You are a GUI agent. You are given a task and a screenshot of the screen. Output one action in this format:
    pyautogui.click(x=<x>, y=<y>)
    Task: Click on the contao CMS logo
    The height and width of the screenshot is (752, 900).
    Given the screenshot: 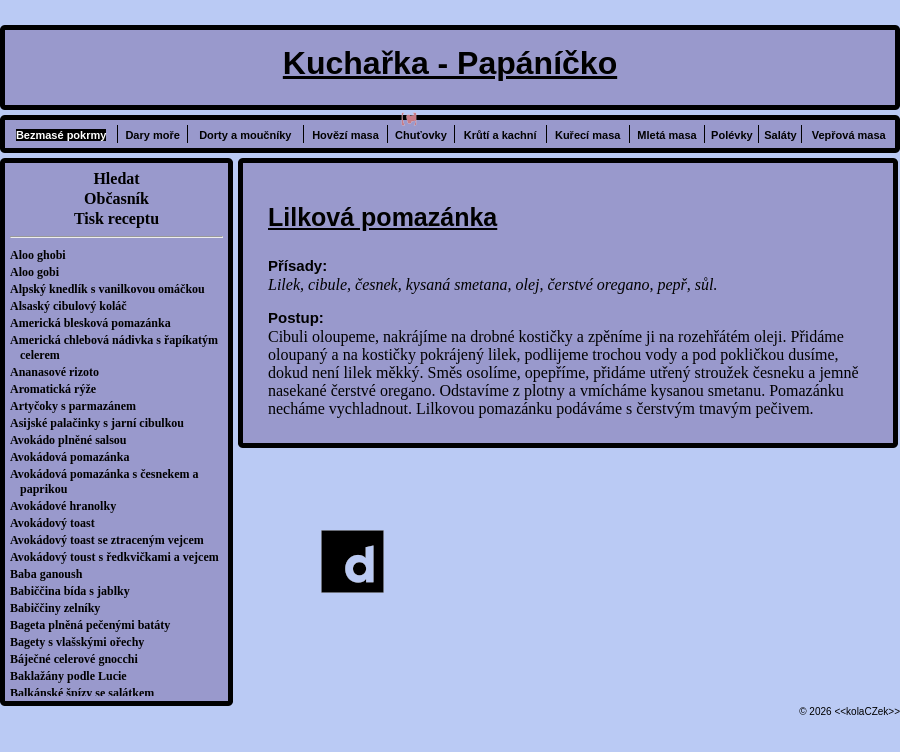 What is the action you would take?
    pyautogui.click(x=409, y=119)
    